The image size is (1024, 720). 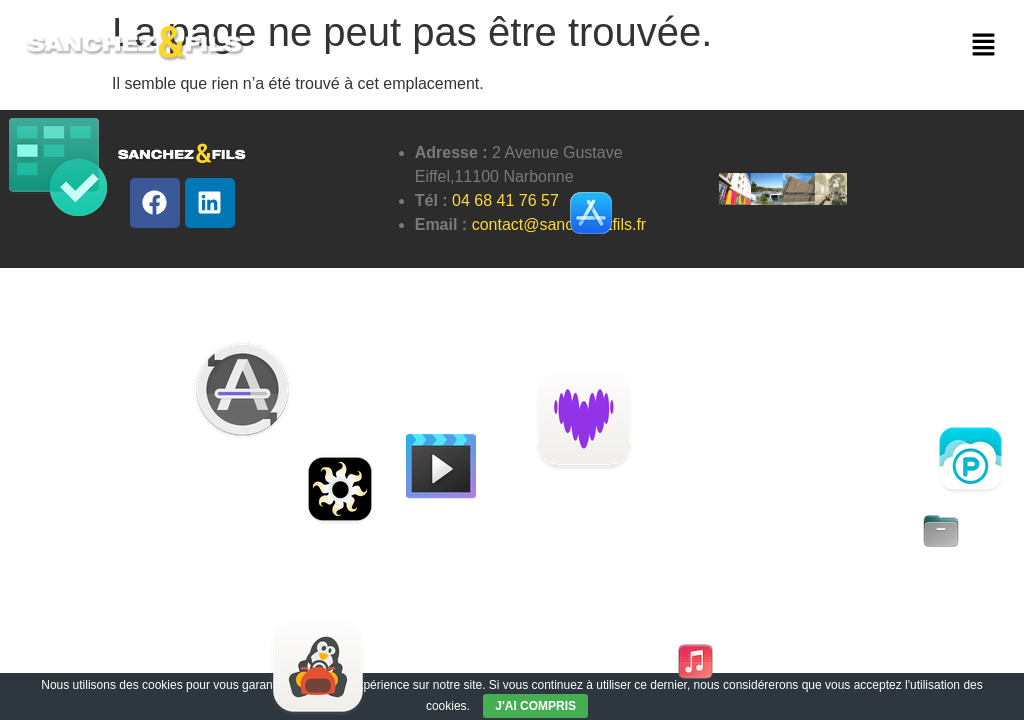 What do you see at coordinates (695, 661) in the screenshot?
I see `open the gnome music app` at bounding box center [695, 661].